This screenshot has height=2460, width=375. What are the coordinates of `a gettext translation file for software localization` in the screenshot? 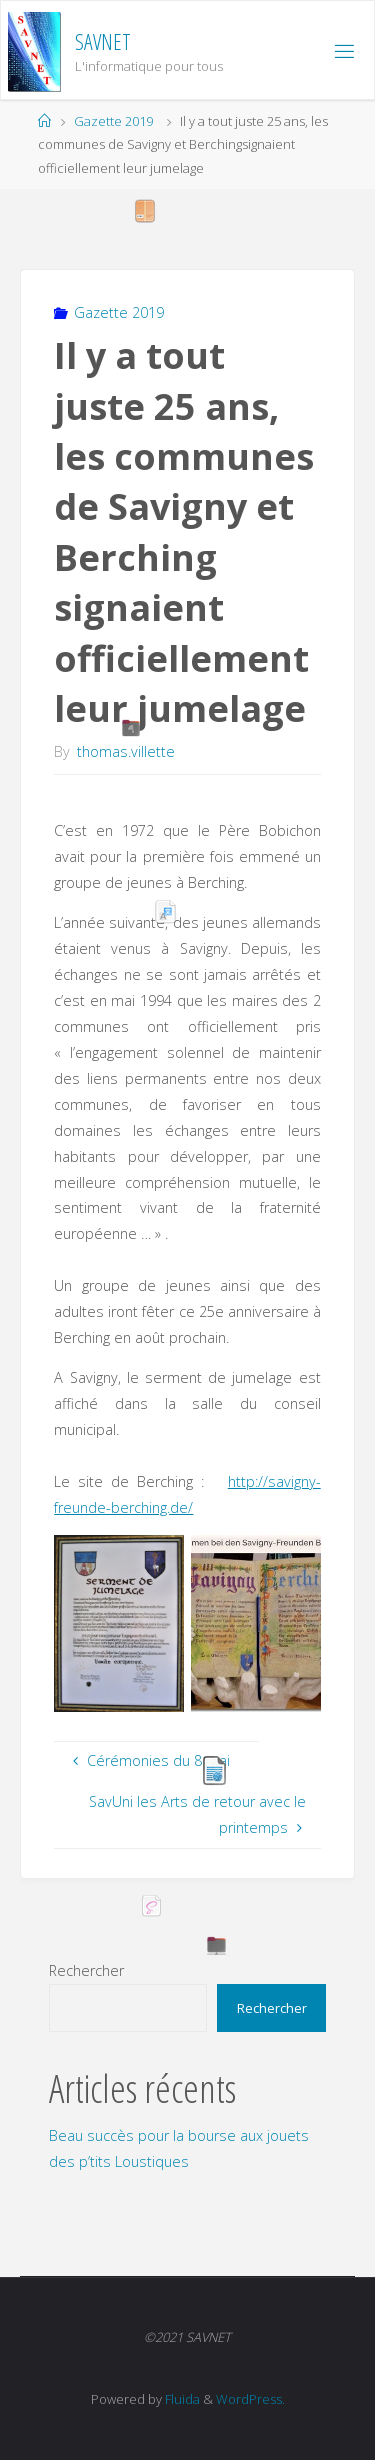 It's located at (165, 911).